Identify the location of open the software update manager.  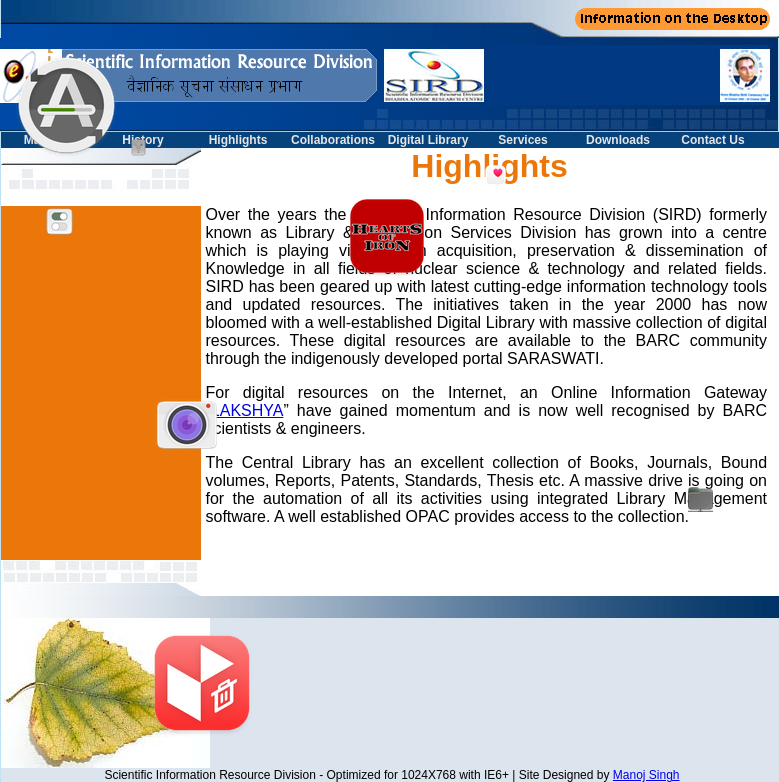
(66, 105).